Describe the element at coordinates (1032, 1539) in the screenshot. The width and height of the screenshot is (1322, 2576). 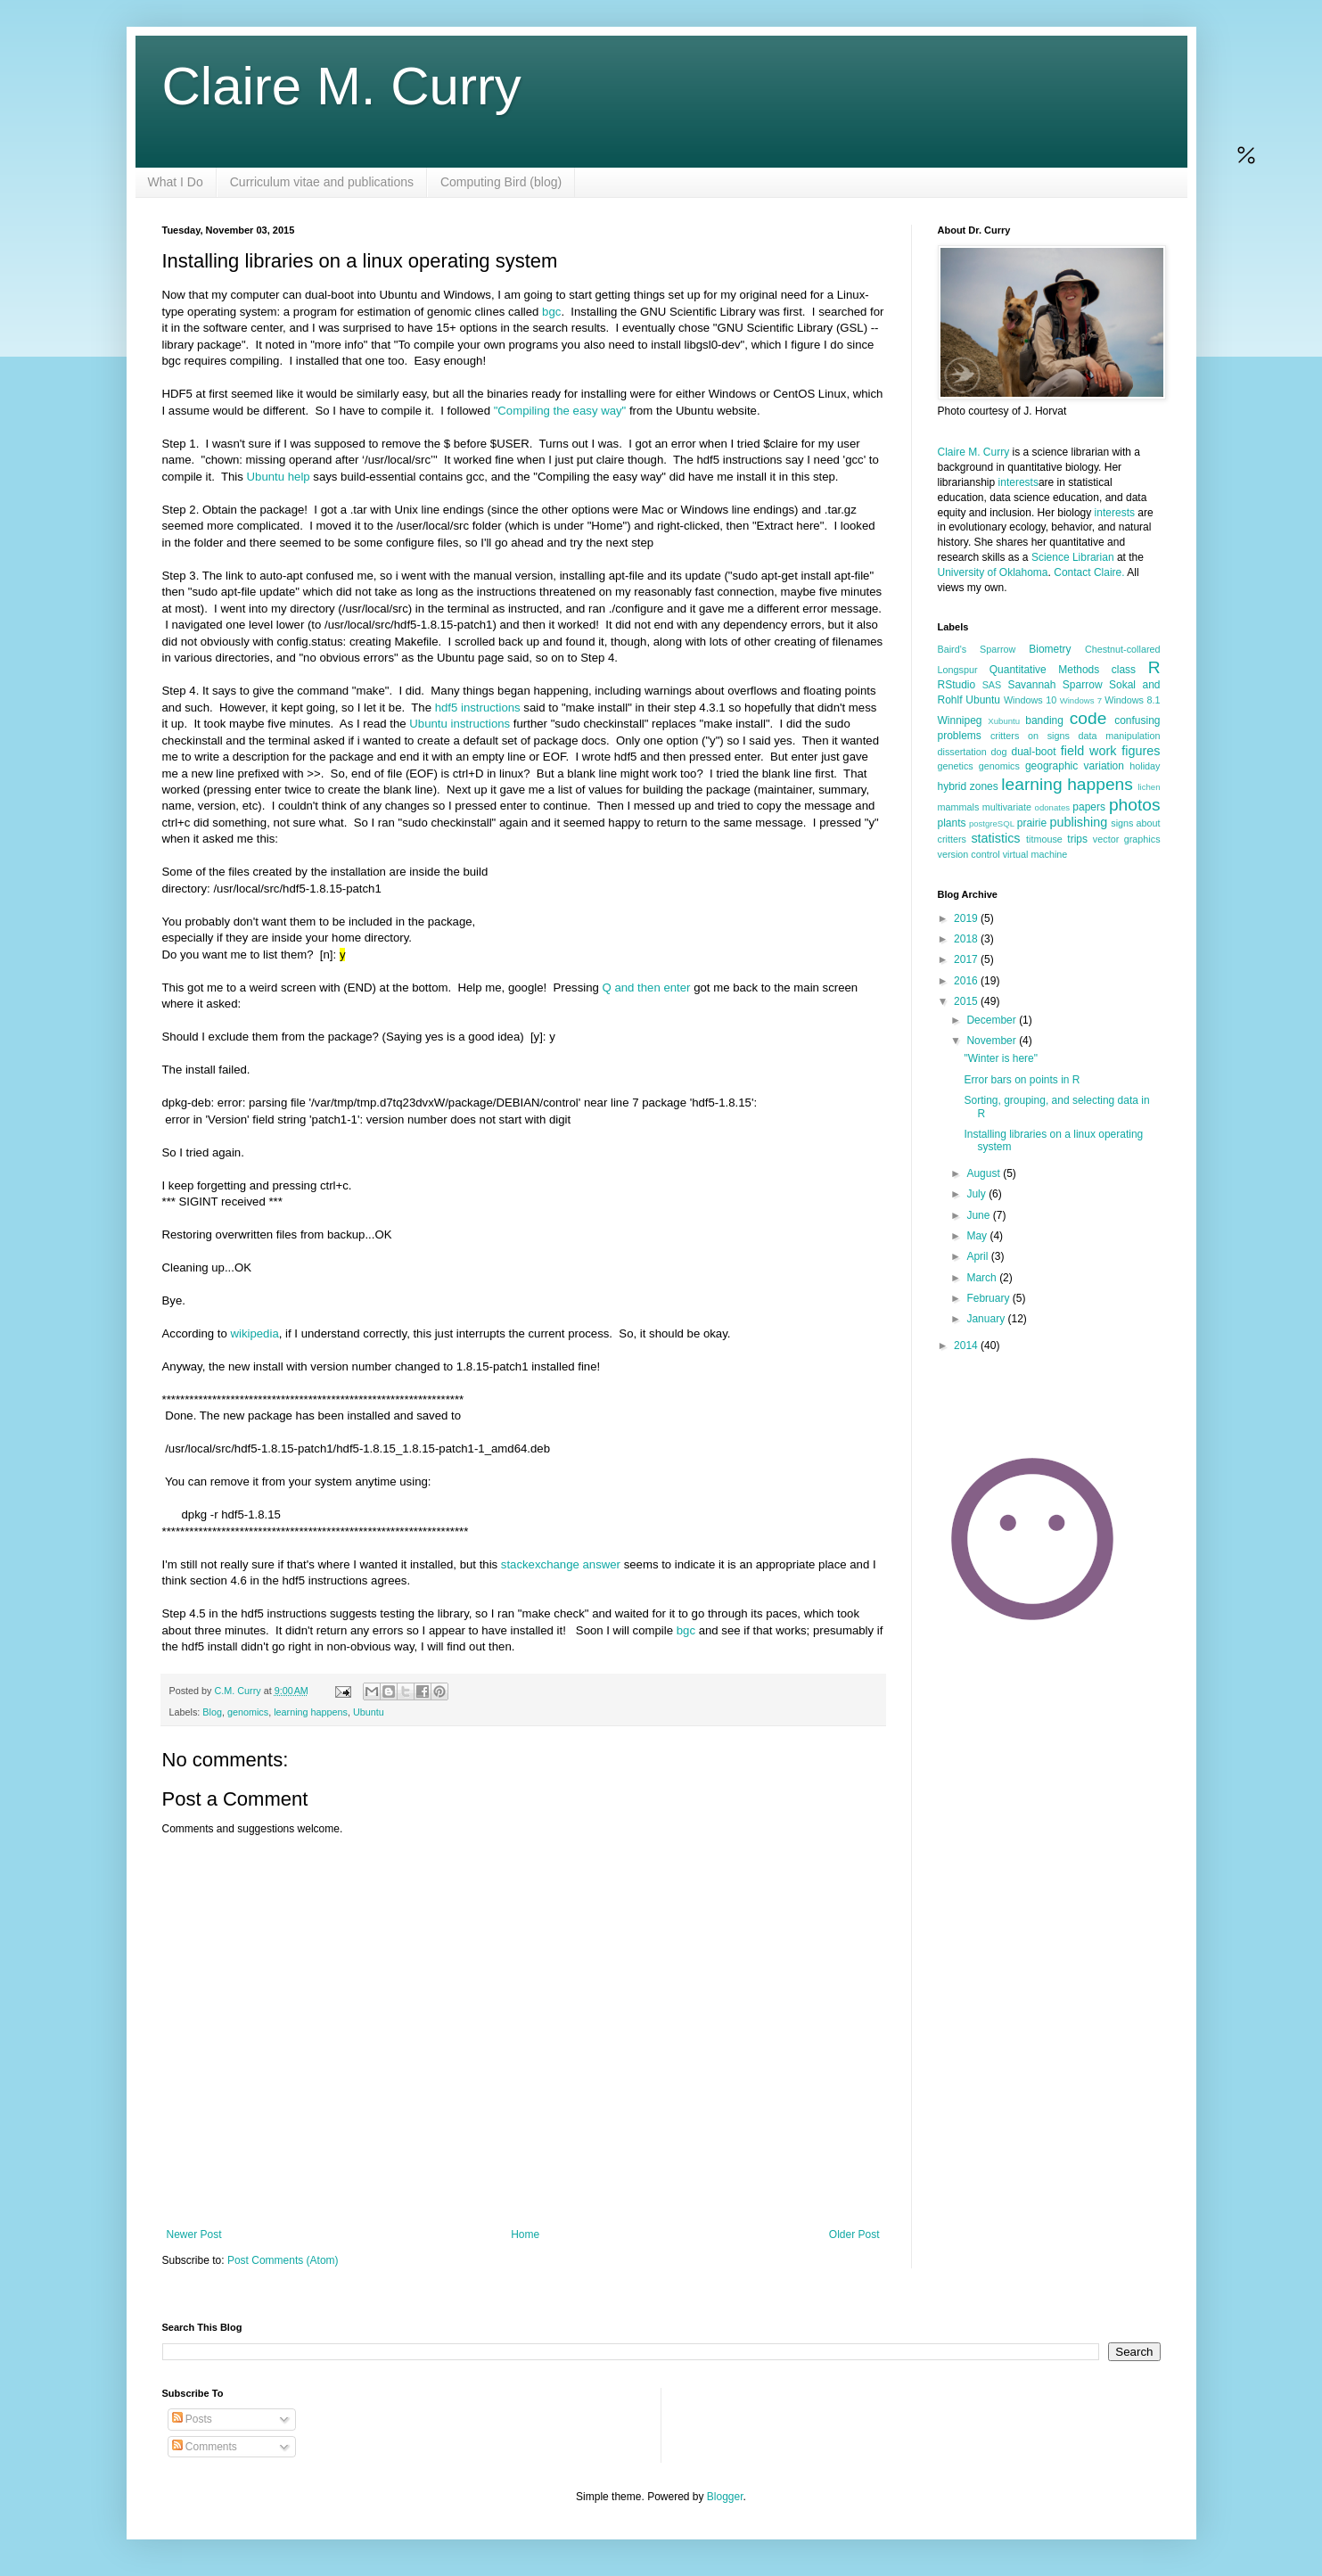
I see `indicates a neutral or undecided mood state` at that location.